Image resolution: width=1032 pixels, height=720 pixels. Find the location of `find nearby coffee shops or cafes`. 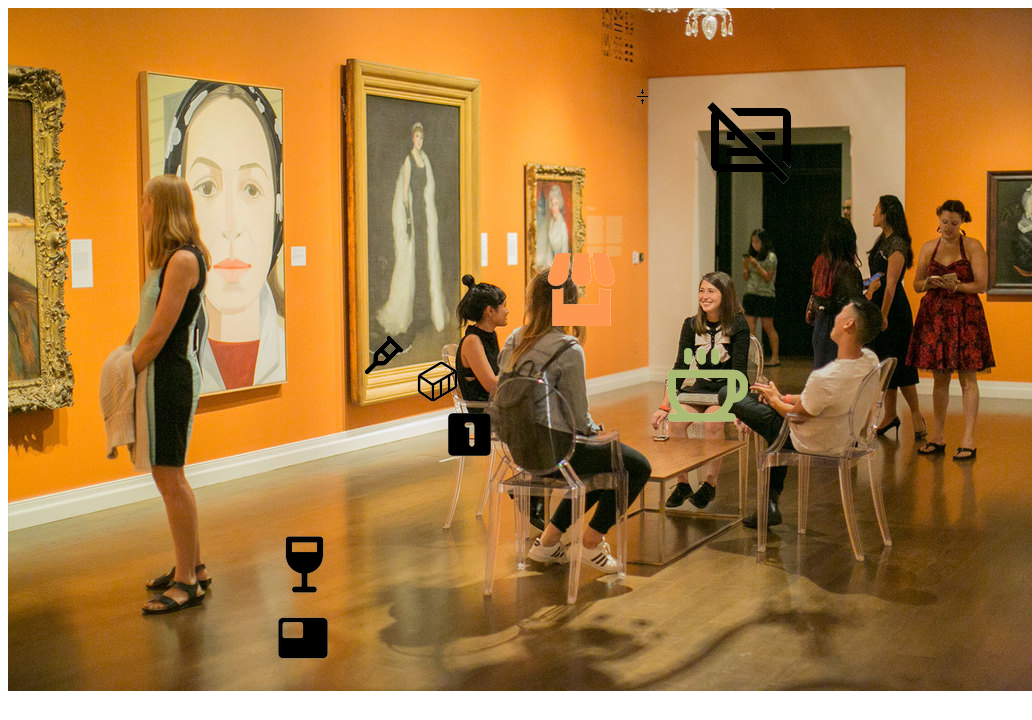

find nearby coffee shops or cafes is located at coordinates (704, 387).